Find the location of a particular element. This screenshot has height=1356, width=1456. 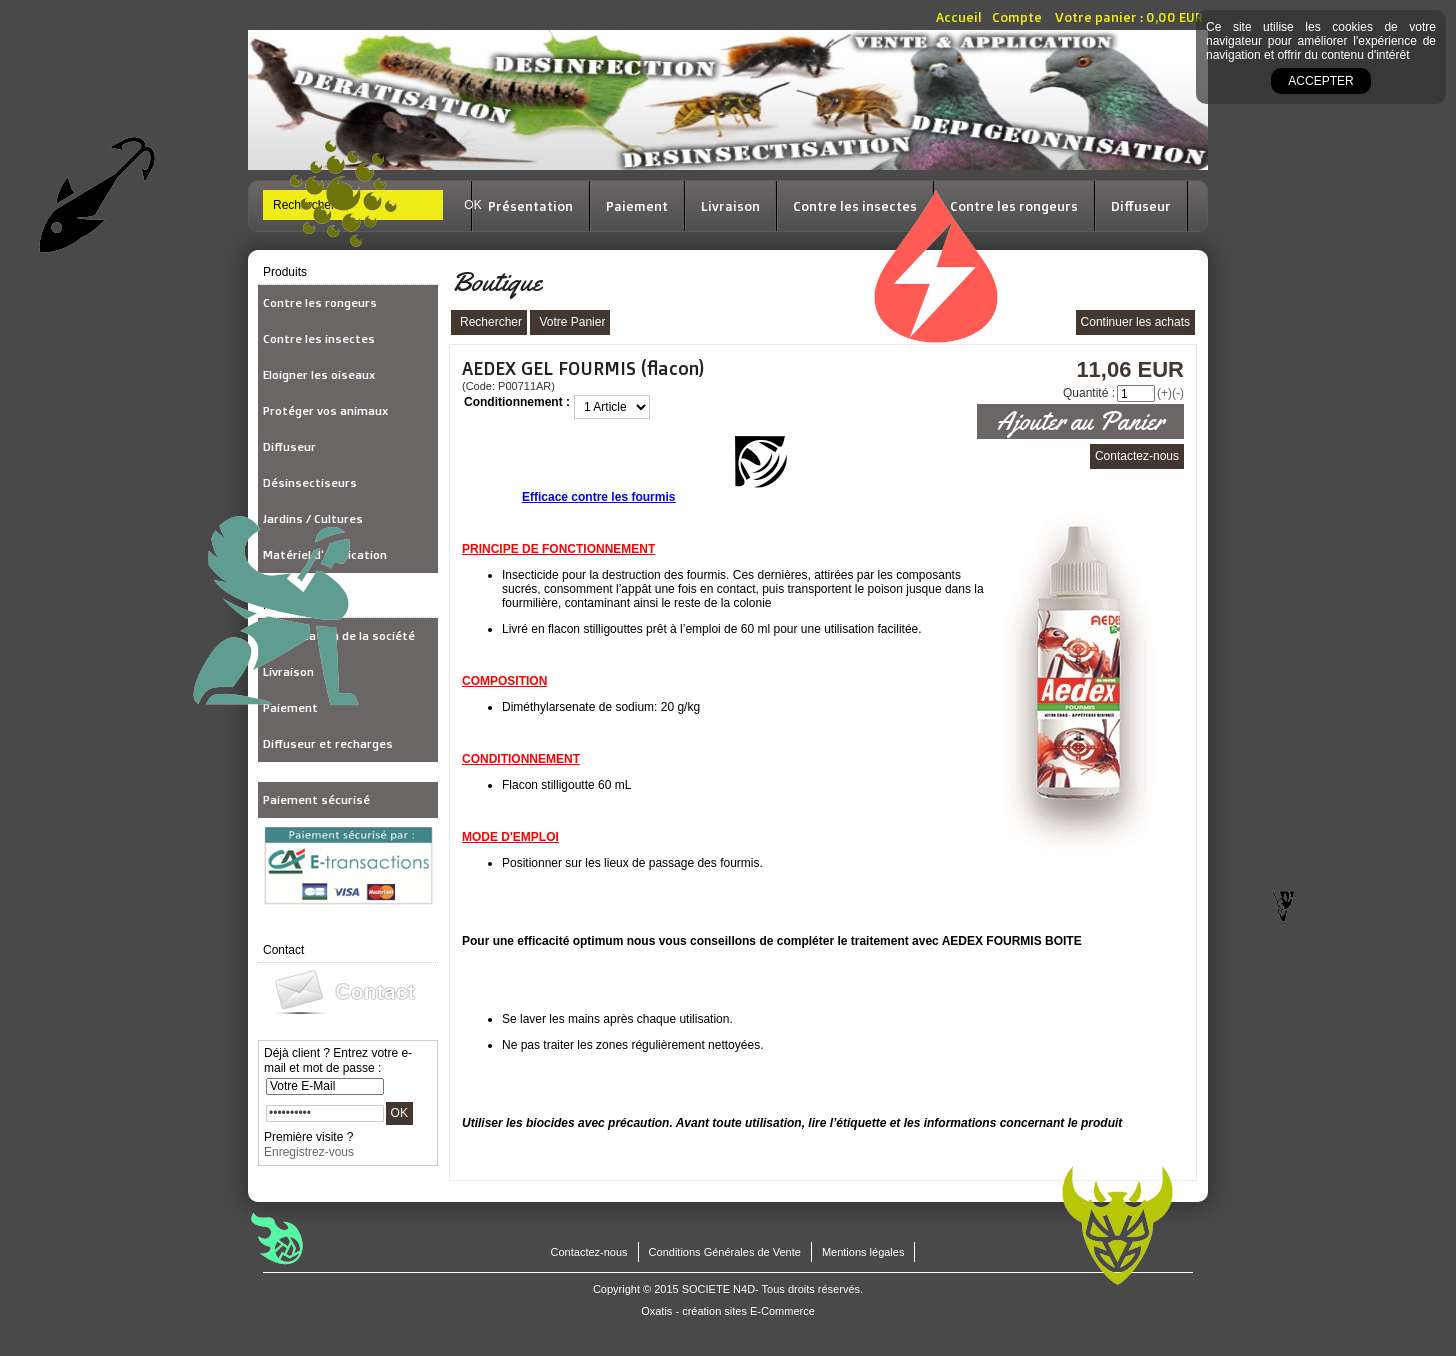

indicates cave or underground environment in game is located at coordinates (1283, 906).